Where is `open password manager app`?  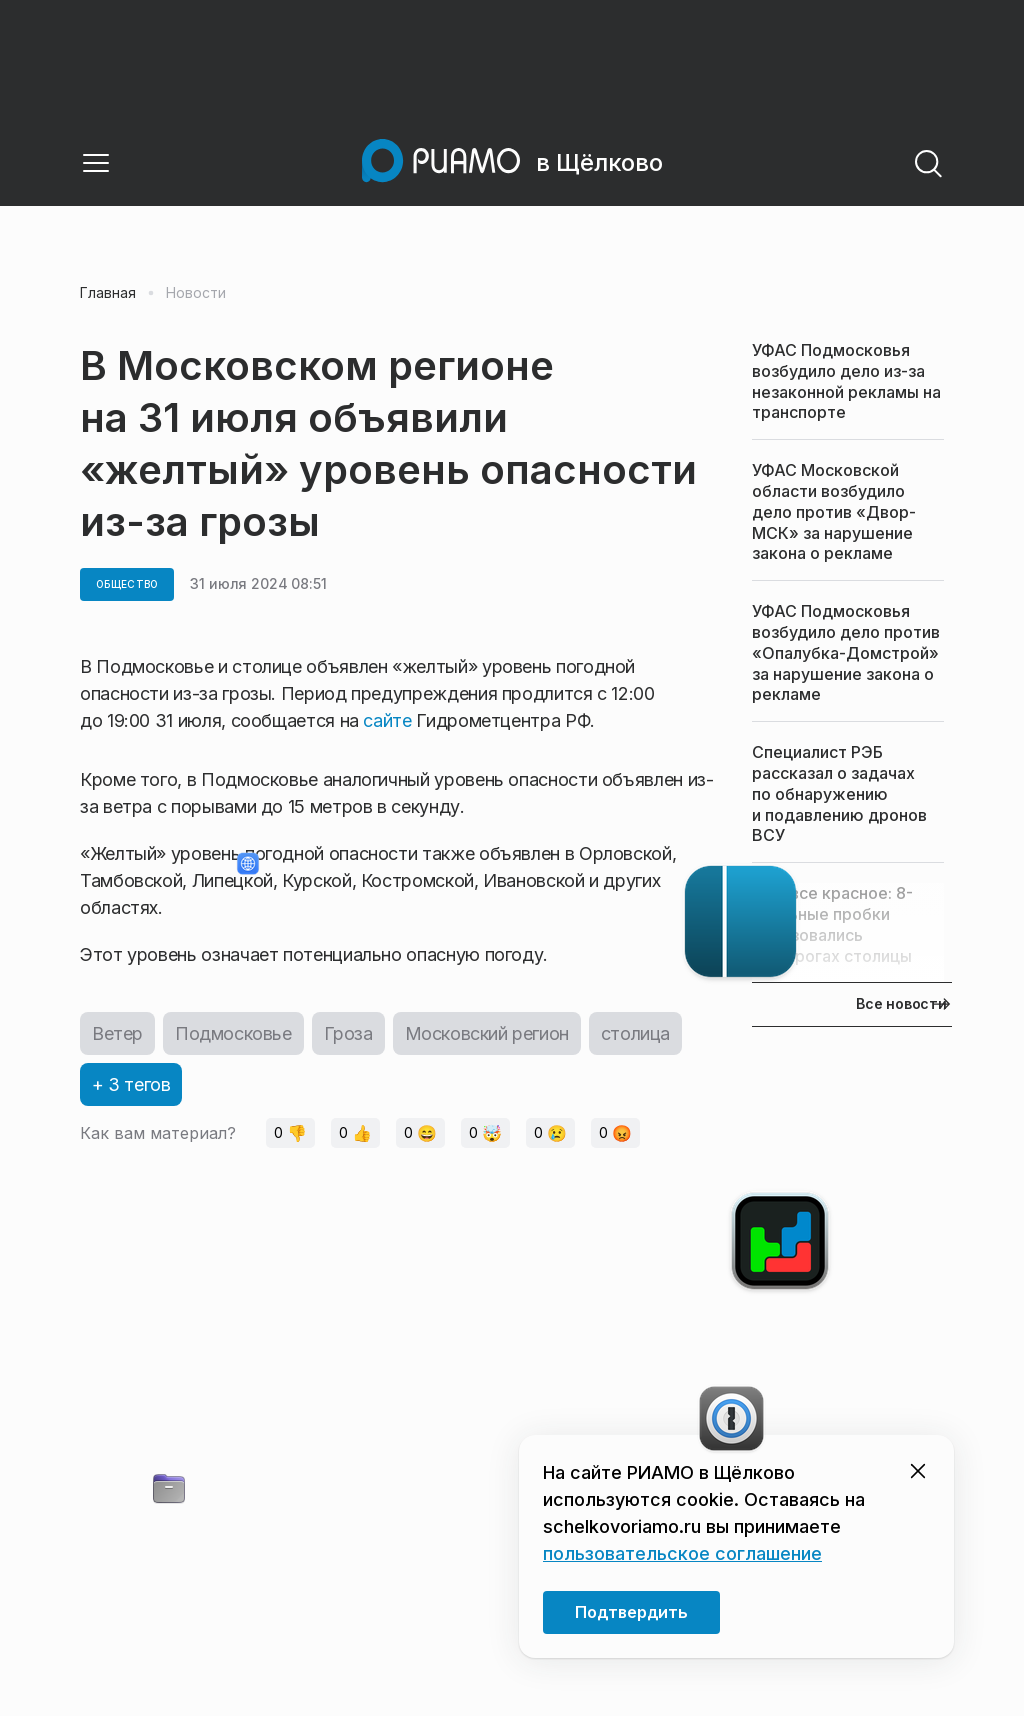
open password manager app is located at coordinates (731, 1418).